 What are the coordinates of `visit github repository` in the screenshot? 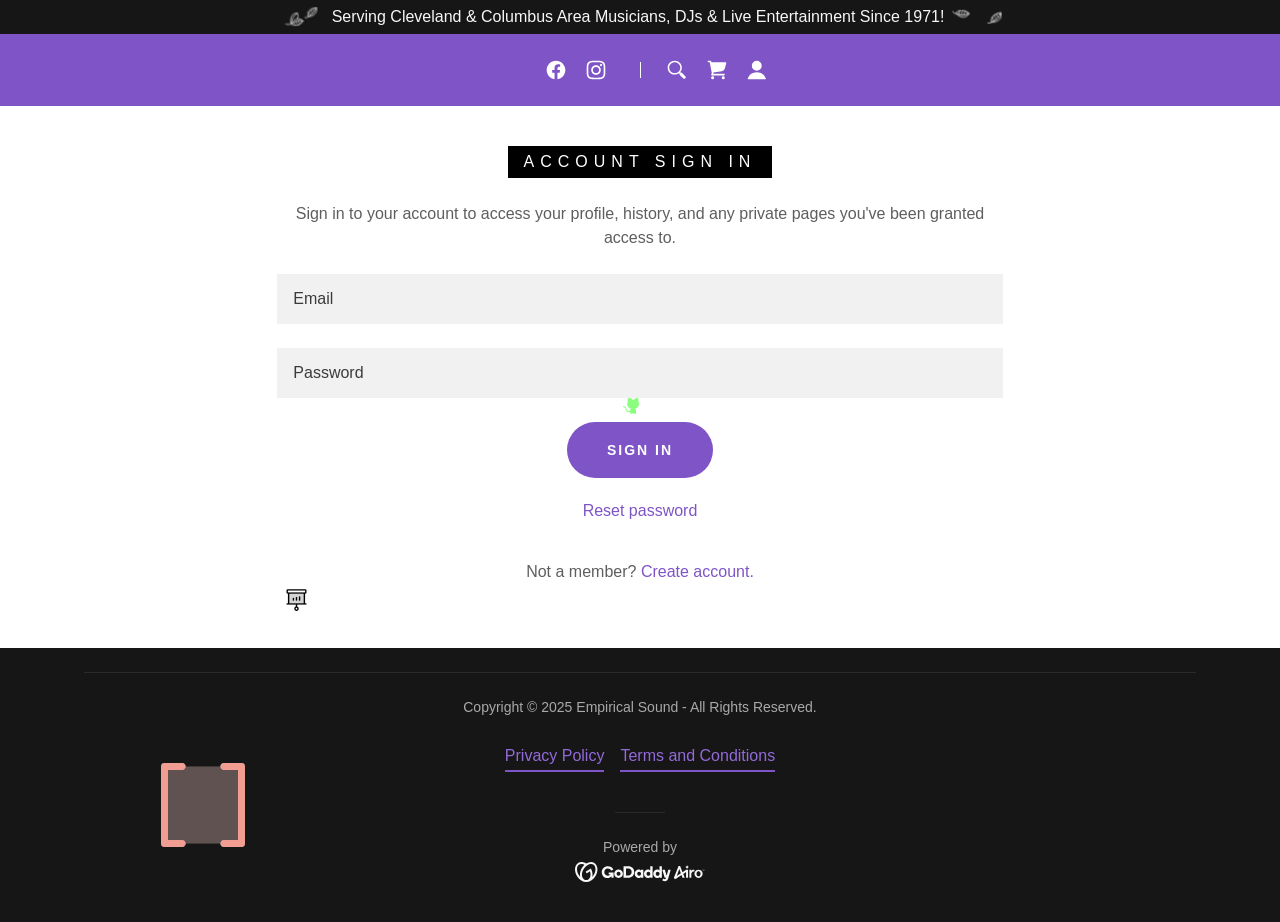 It's located at (632, 405).